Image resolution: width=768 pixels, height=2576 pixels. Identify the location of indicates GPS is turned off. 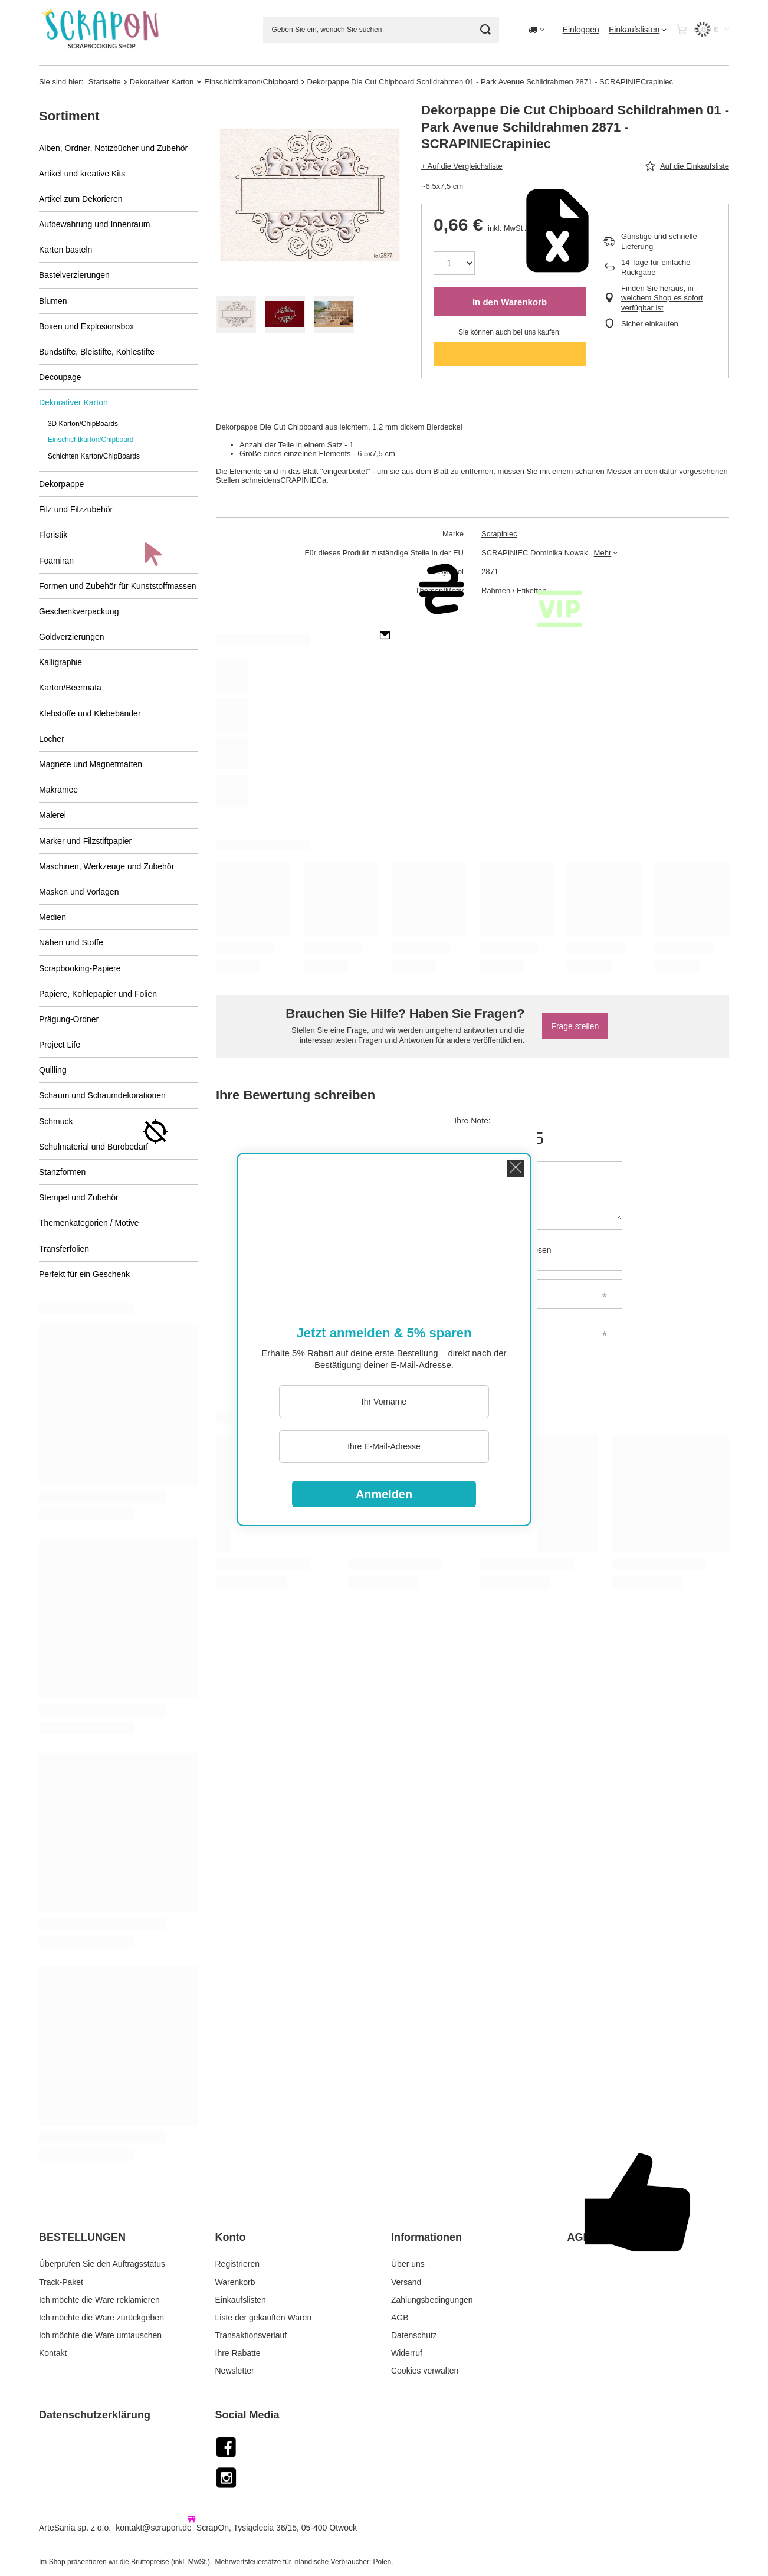
(155, 1131).